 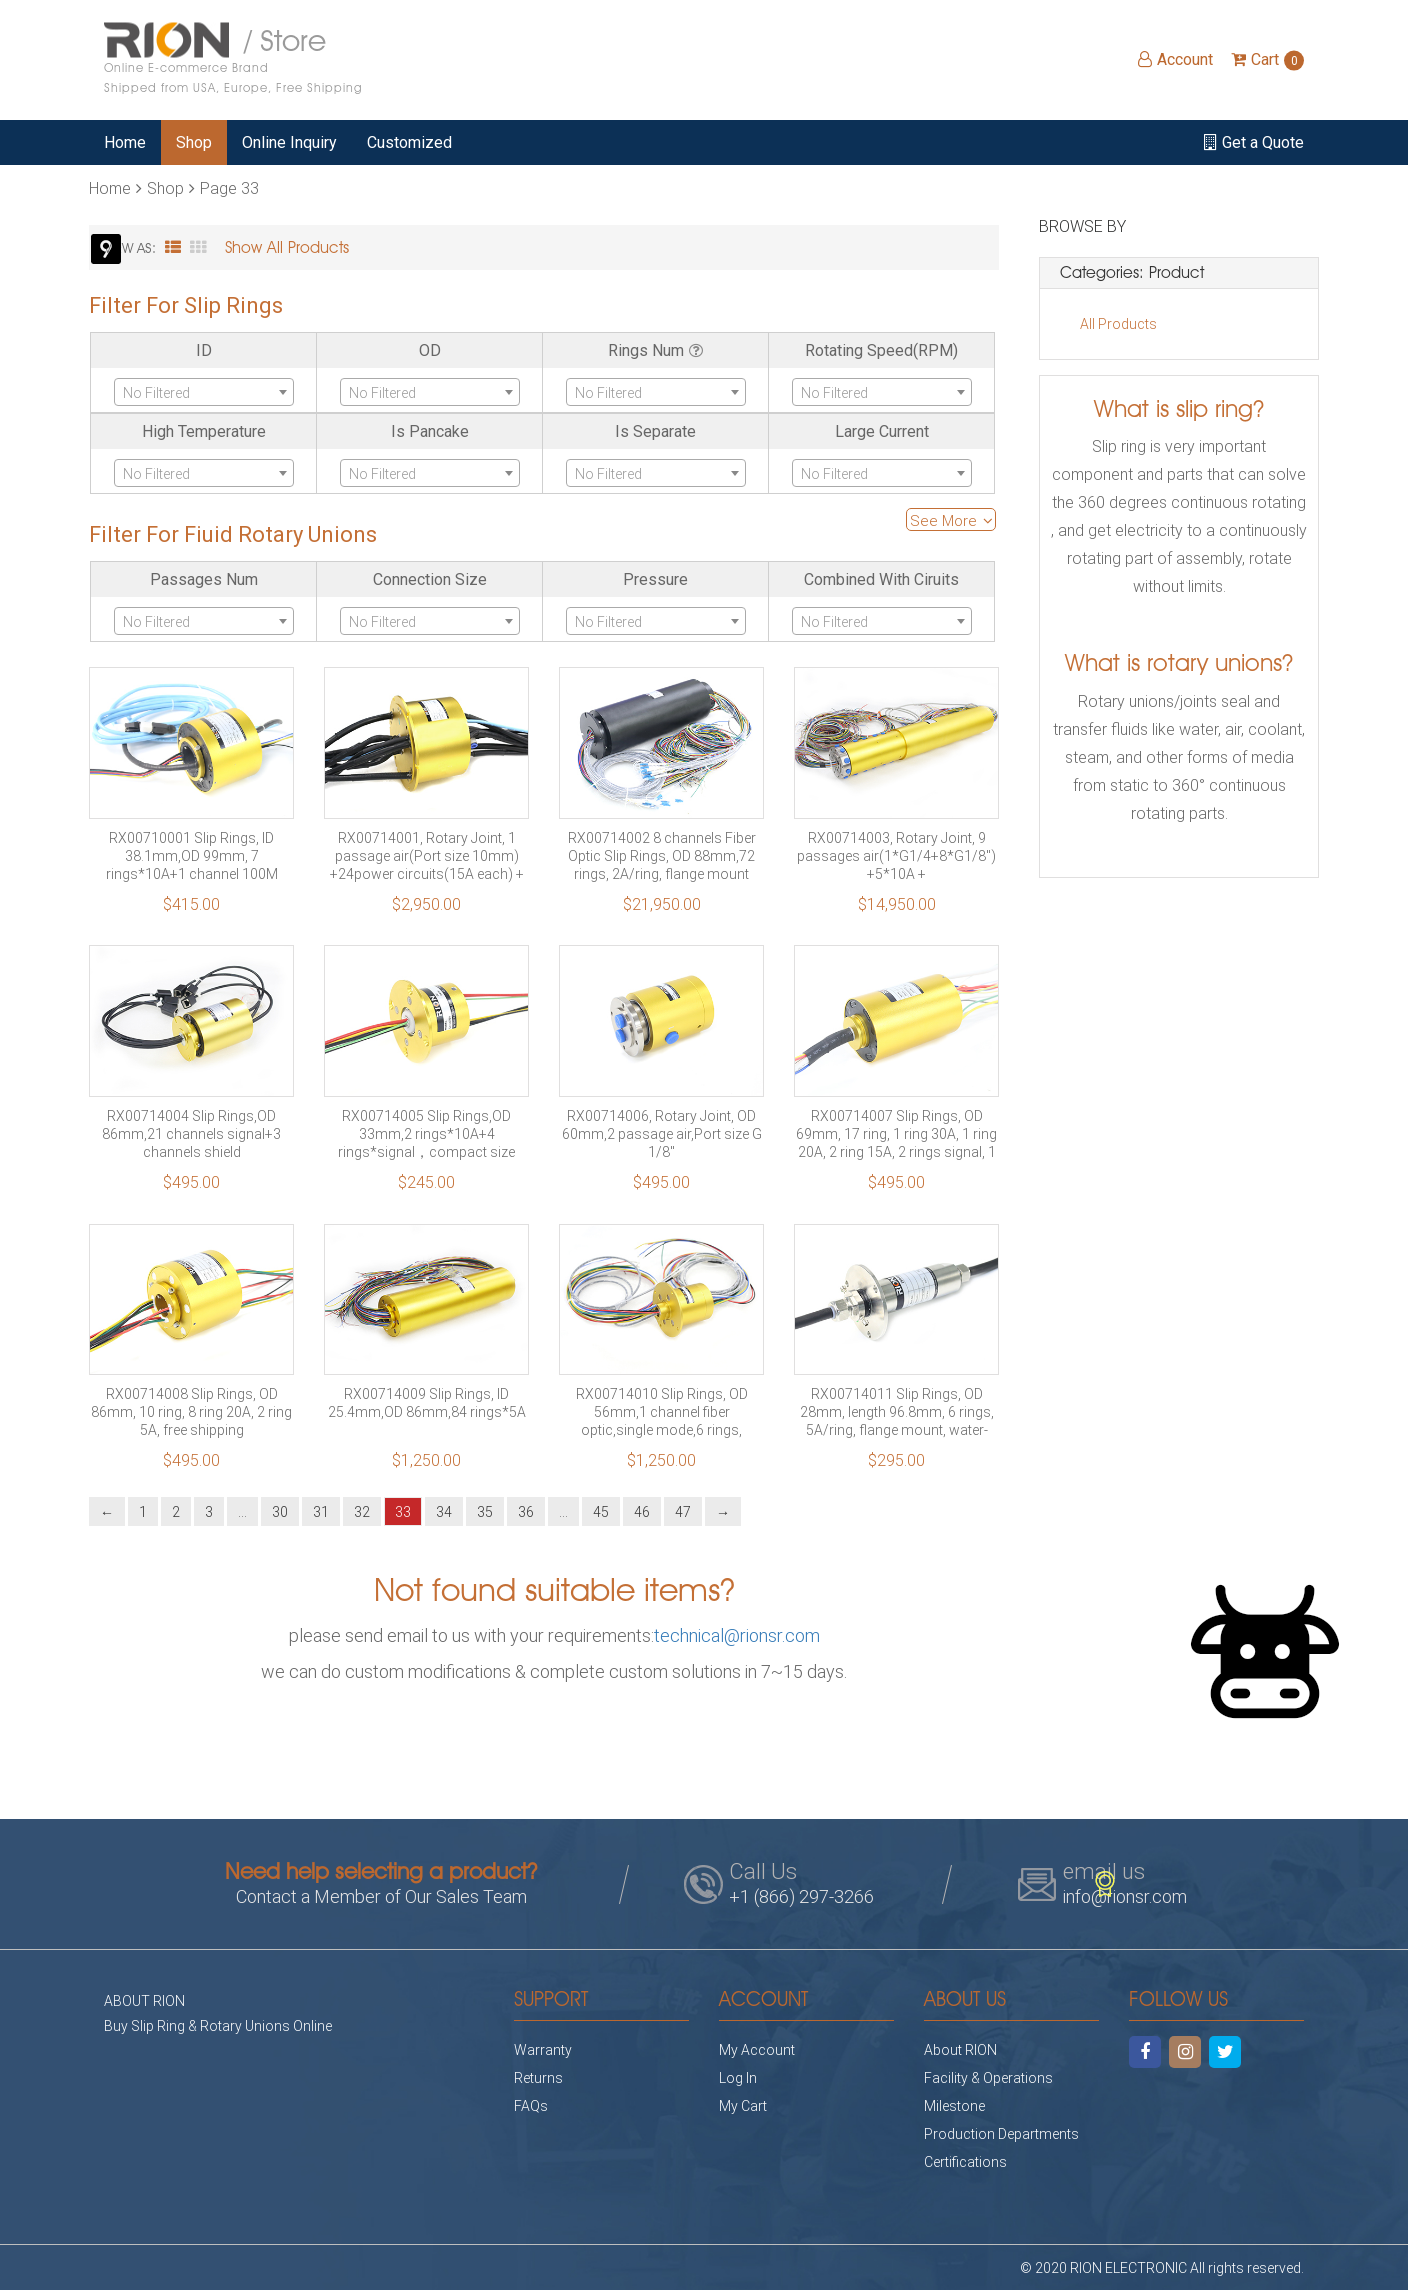 I want to click on select the number nine, so click(x=106, y=249).